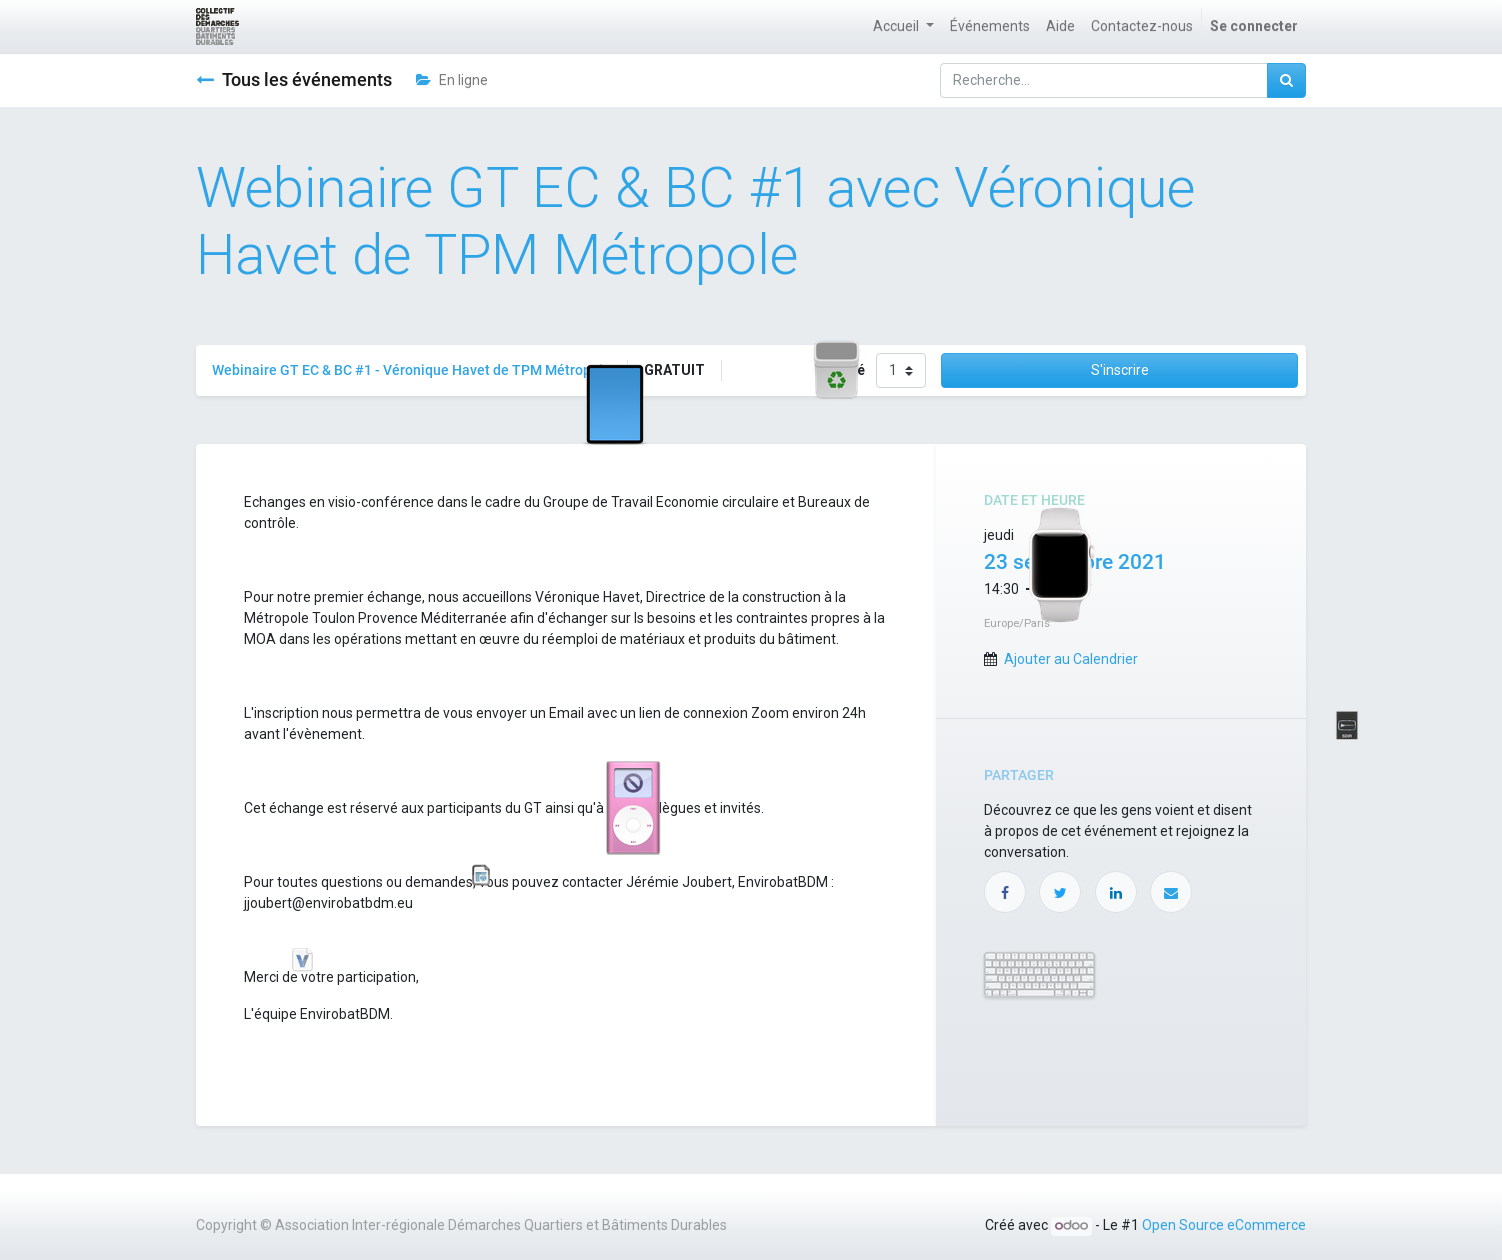  What do you see at coordinates (302, 959) in the screenshot?
I see `a v programming language source file` at bounding box center [302, 959].